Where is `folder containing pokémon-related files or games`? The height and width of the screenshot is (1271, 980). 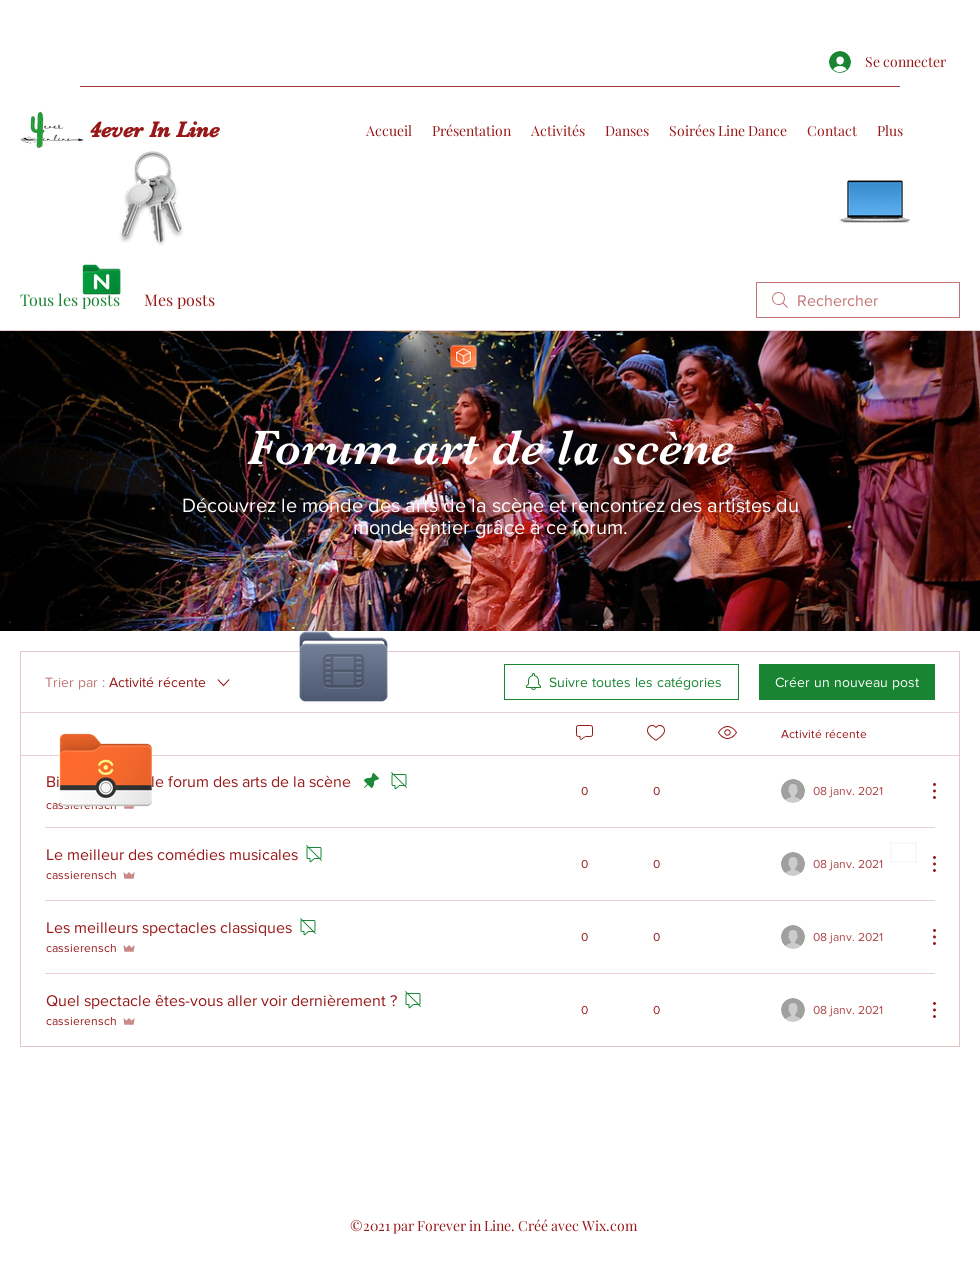 folder containing pokémon-related files or games is located at coordinates (105, 772).